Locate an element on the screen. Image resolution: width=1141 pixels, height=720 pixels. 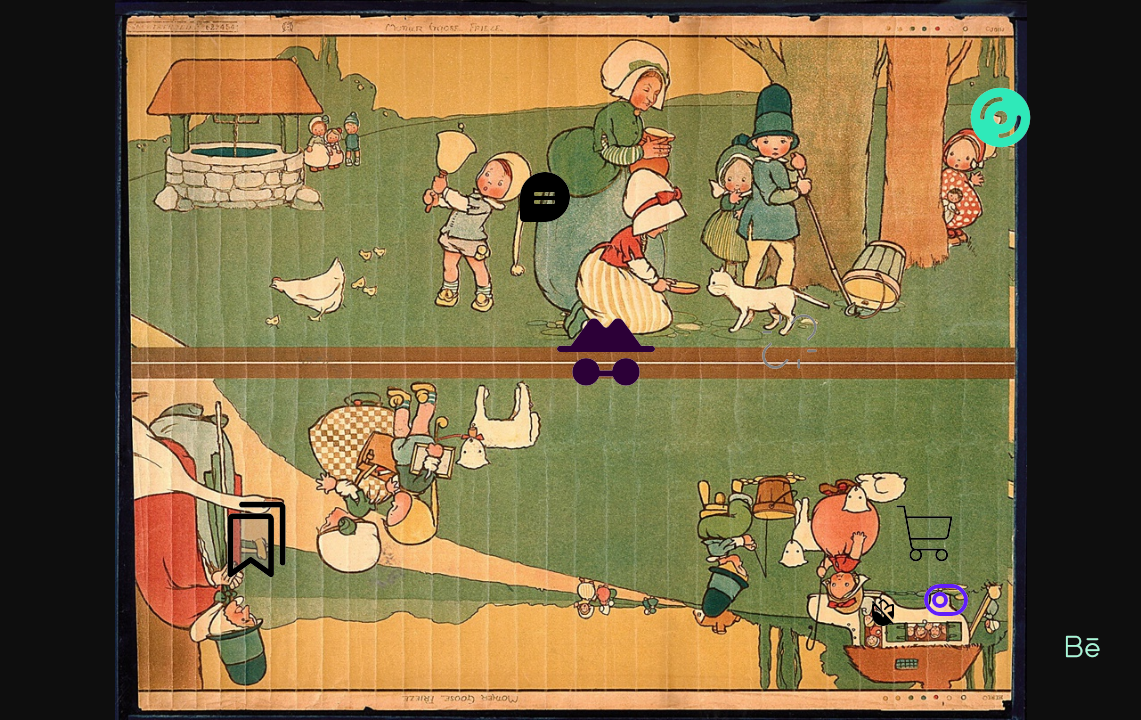
enable incognito or private browsing mode is located at coordinates (606, 352).